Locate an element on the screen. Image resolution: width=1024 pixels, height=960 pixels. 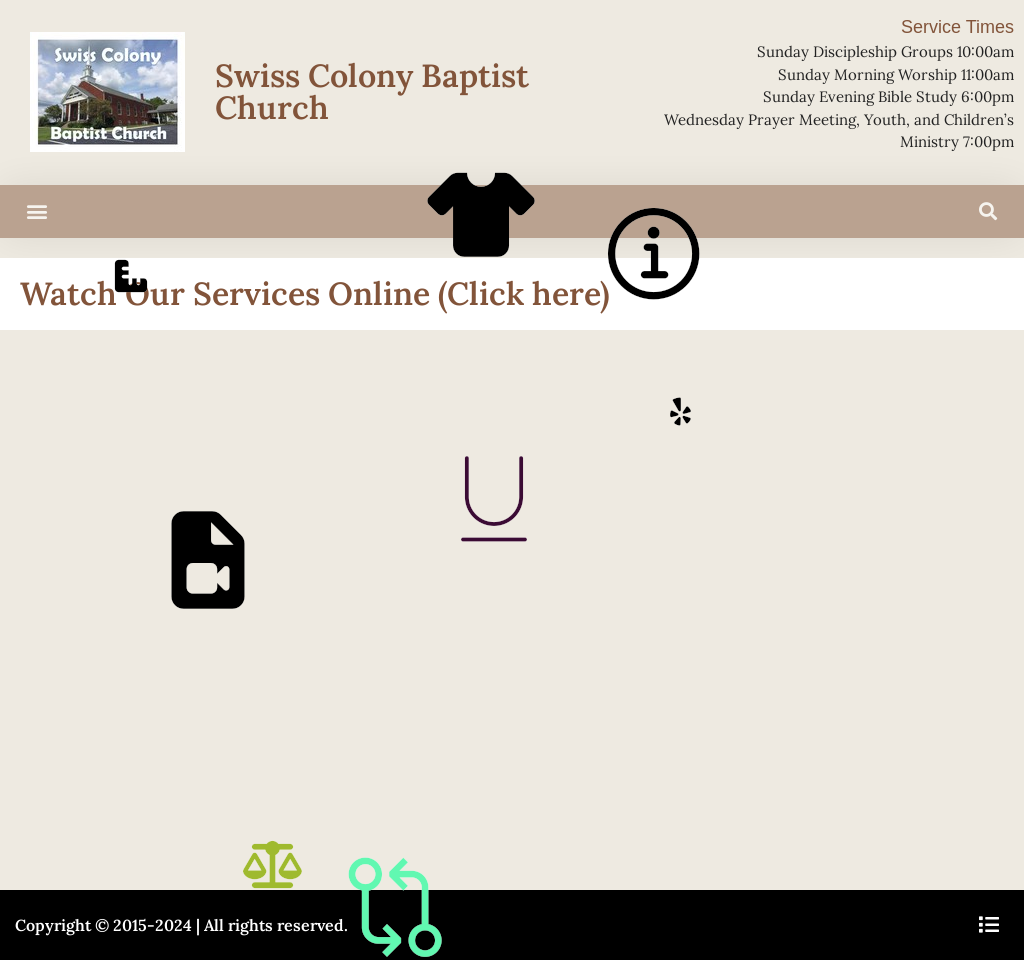
open a video file is located at coordinates (208, 560).